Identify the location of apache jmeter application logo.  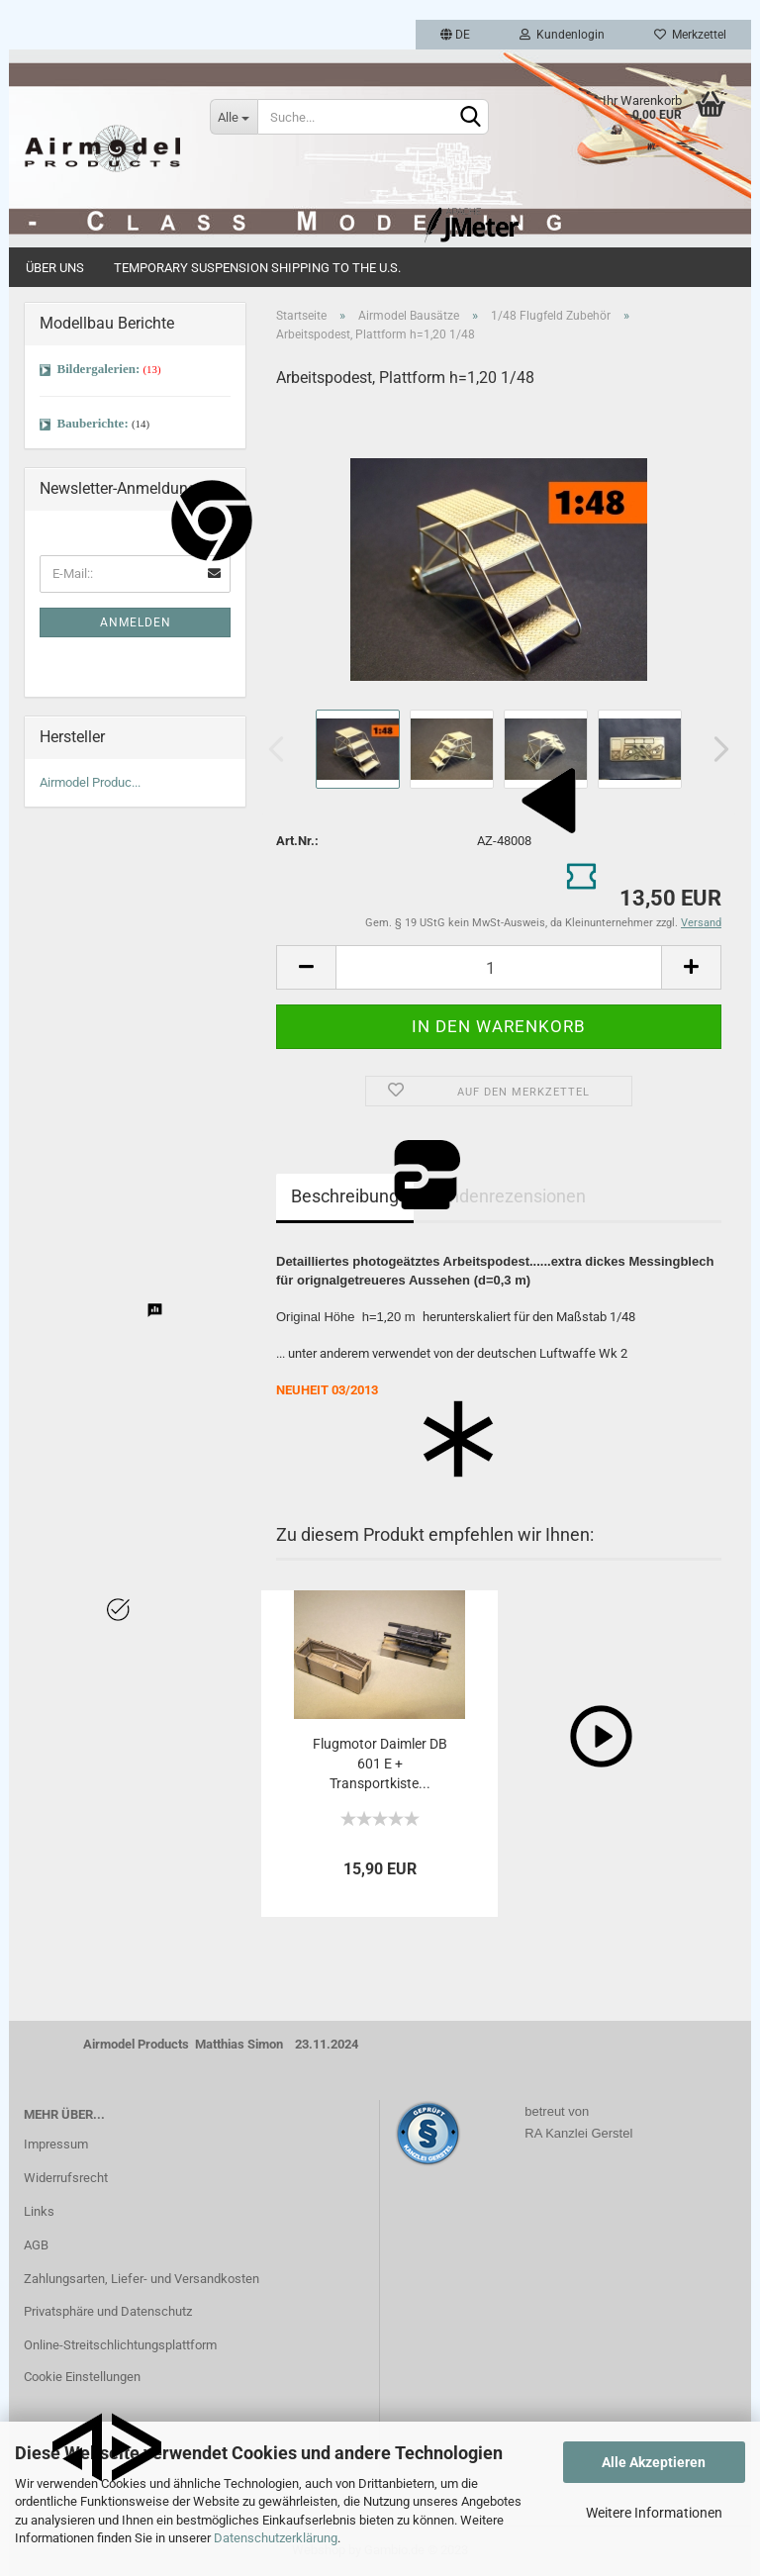
(471, 225).